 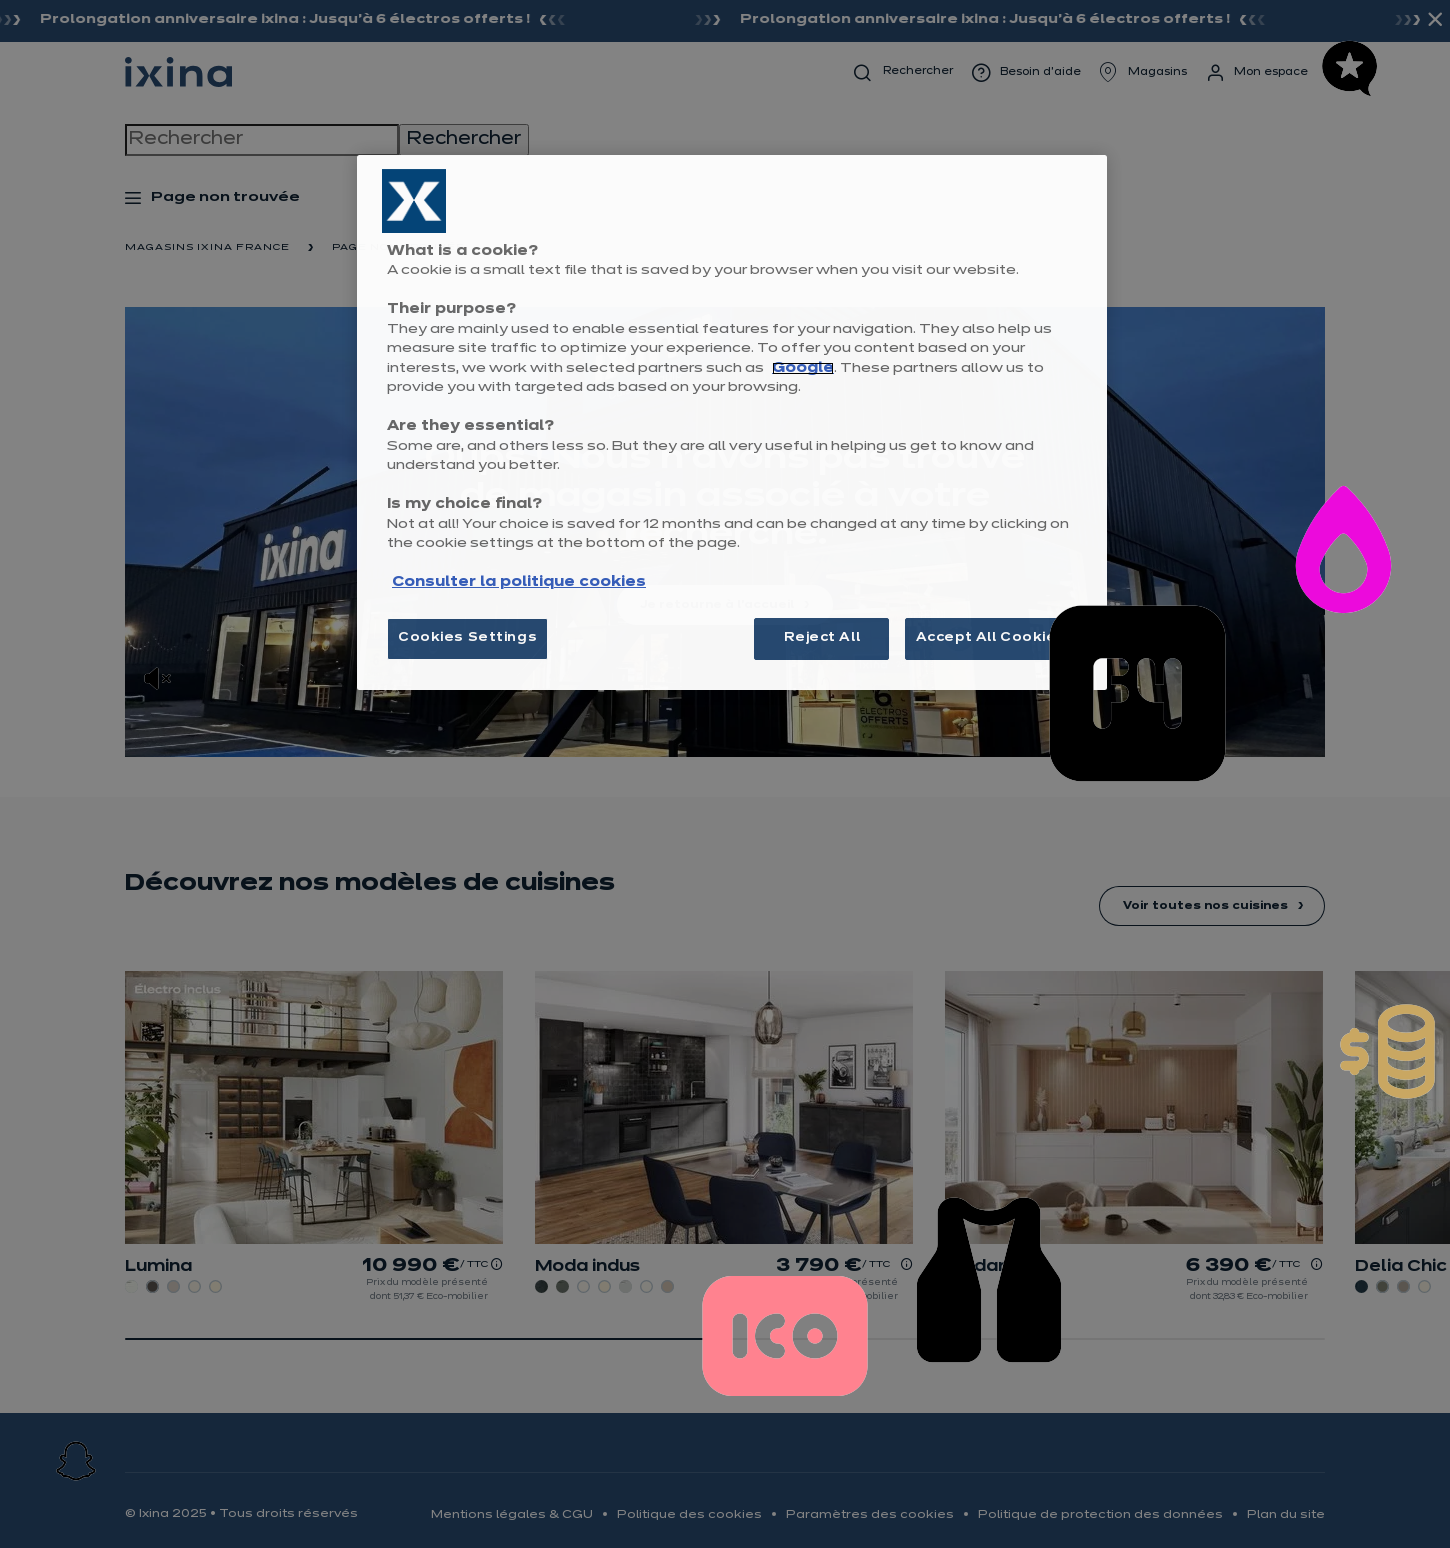 I want to click on indicates flammable or combustible content, so click(x=1343, y=549).